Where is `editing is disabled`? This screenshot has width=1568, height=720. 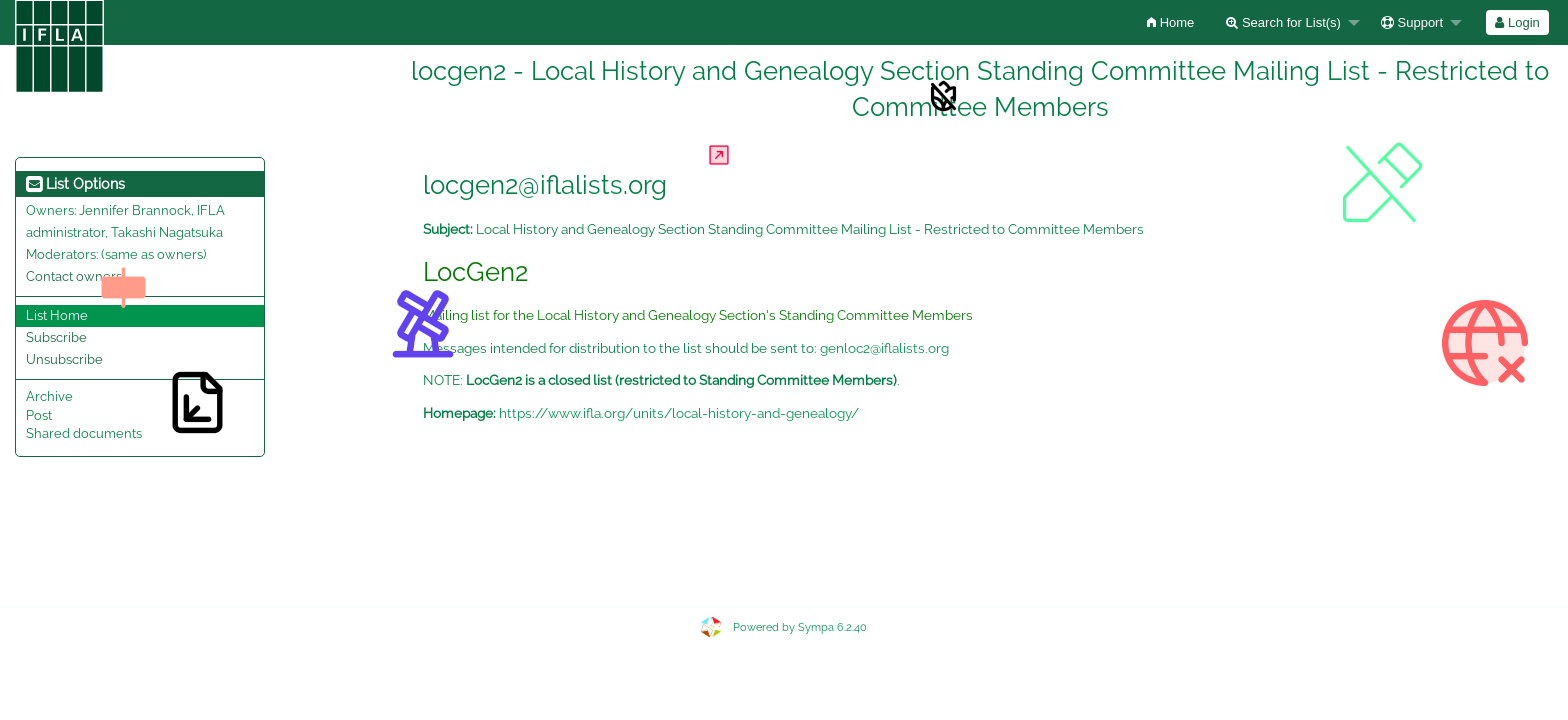
editing is disabled is located at coordinates (1381, 184).